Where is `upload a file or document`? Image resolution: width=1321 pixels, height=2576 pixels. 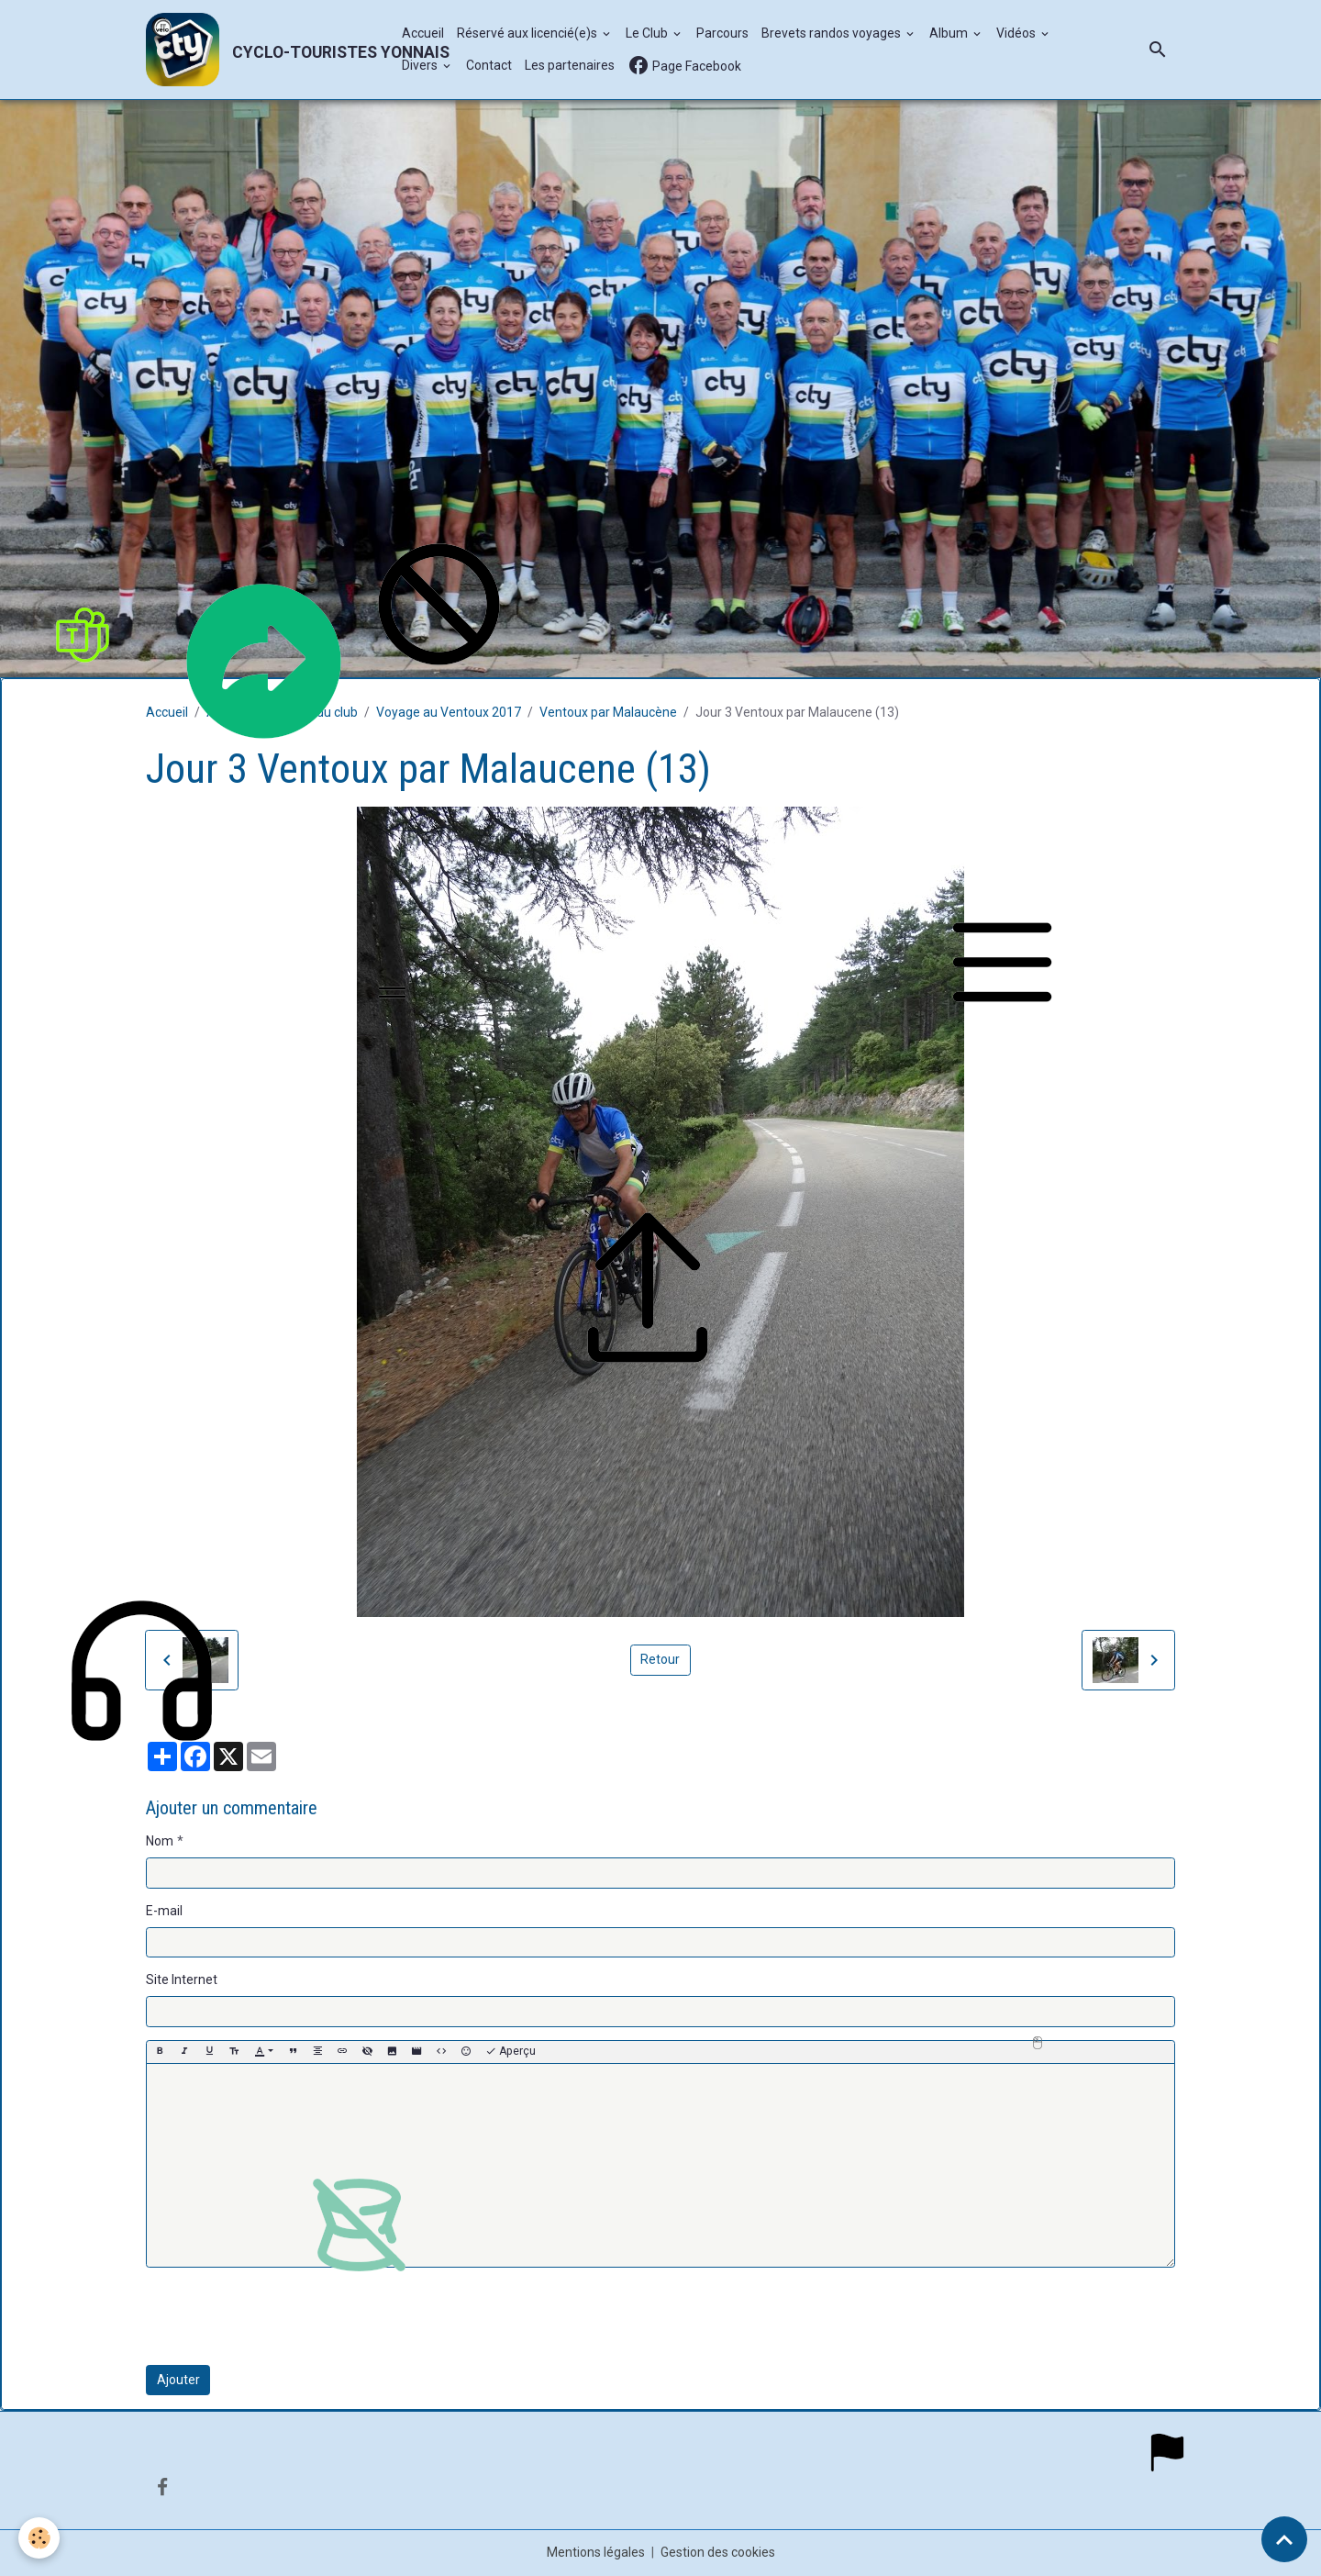 upload a file or document is located at coordinates (648, 1288).